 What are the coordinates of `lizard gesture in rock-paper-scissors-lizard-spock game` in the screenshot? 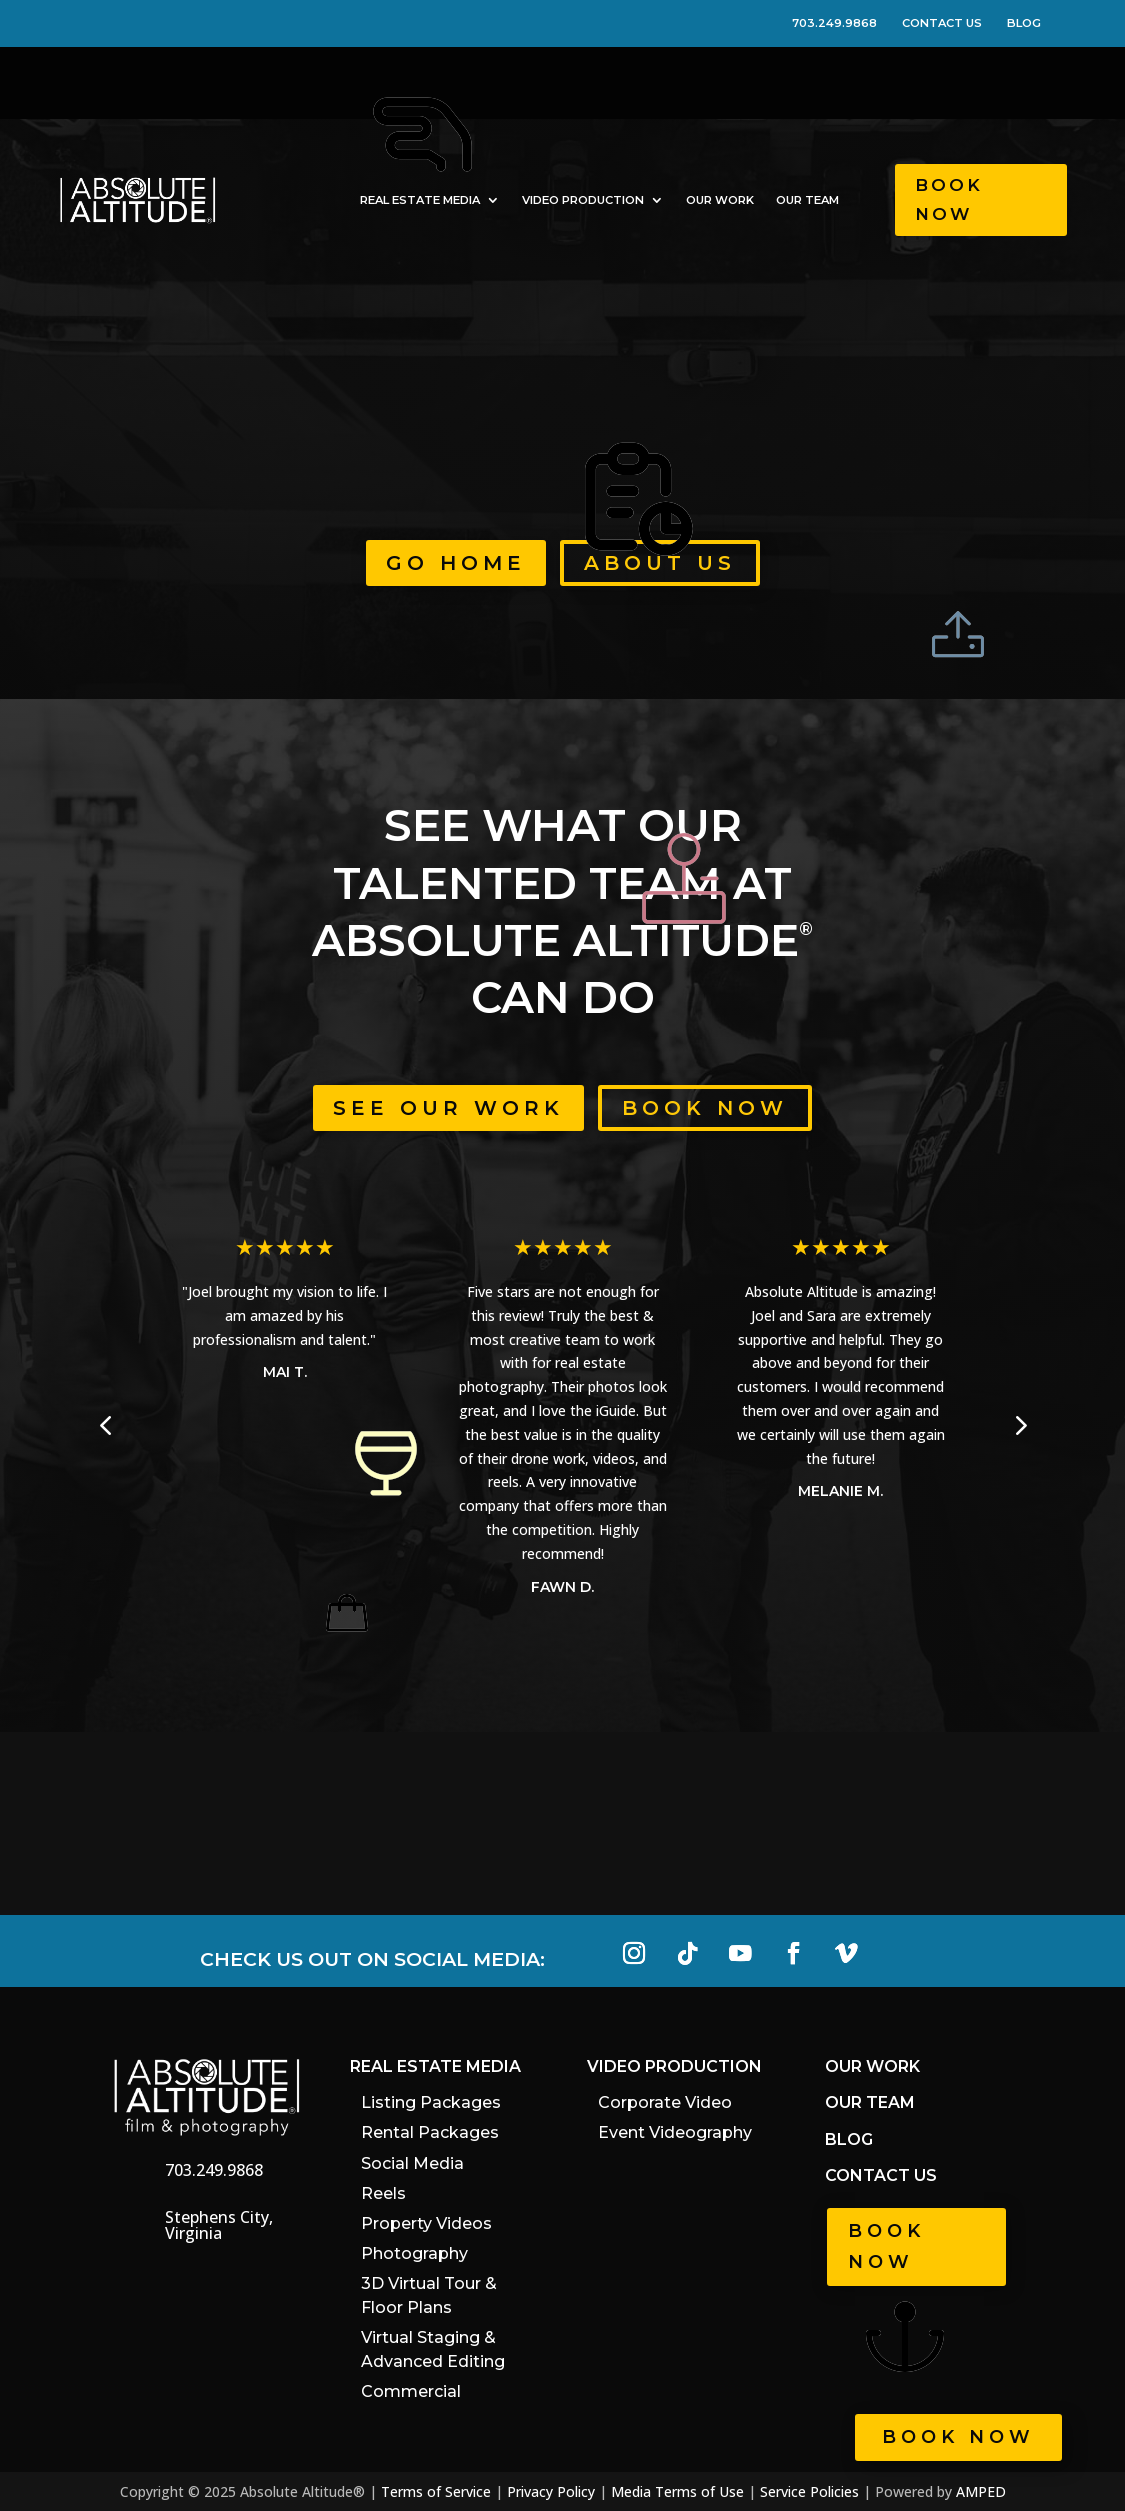 It's located at (422, 134).